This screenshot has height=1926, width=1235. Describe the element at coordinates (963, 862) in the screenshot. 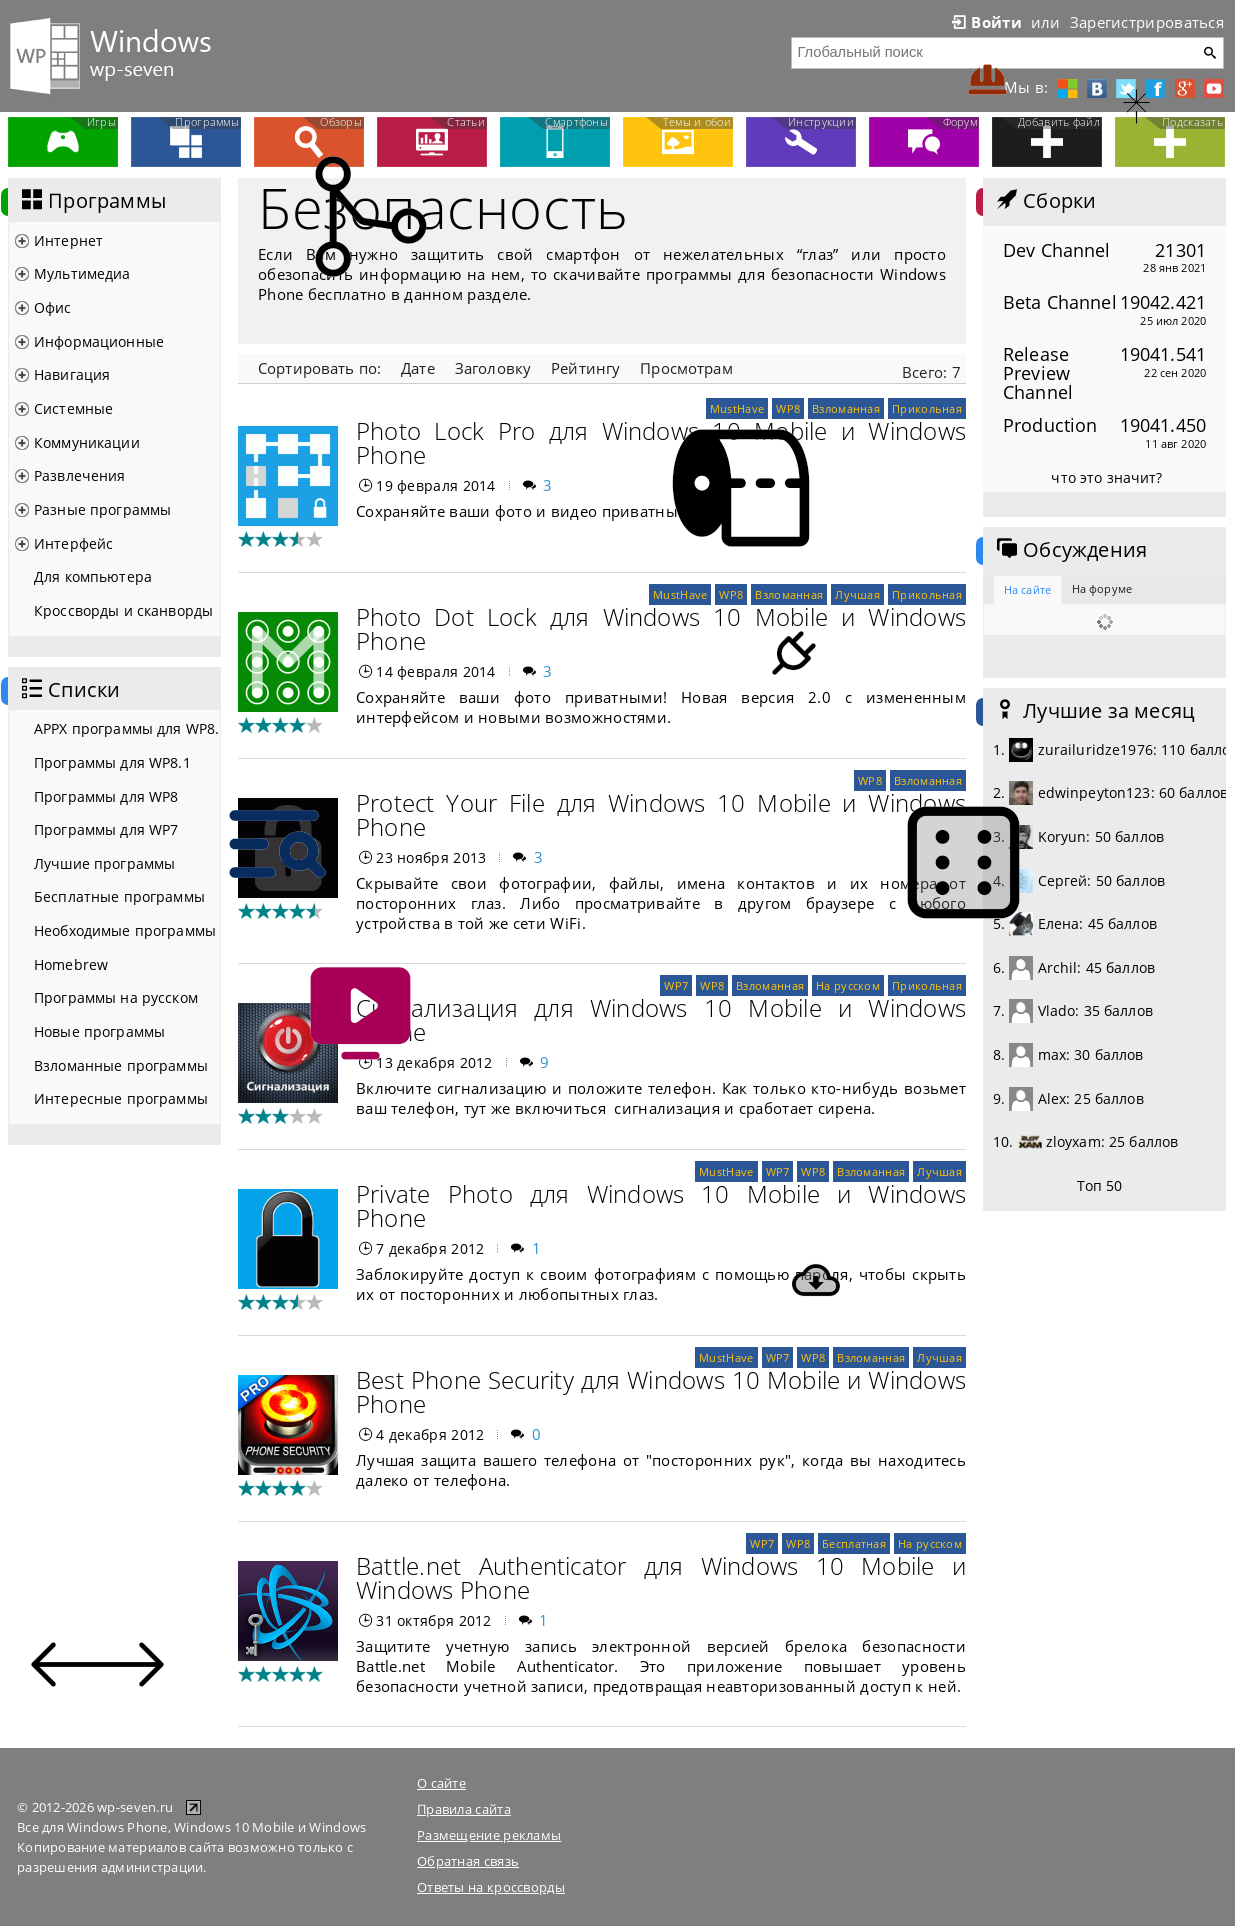

I see `randomize or shuffle content` at that location.